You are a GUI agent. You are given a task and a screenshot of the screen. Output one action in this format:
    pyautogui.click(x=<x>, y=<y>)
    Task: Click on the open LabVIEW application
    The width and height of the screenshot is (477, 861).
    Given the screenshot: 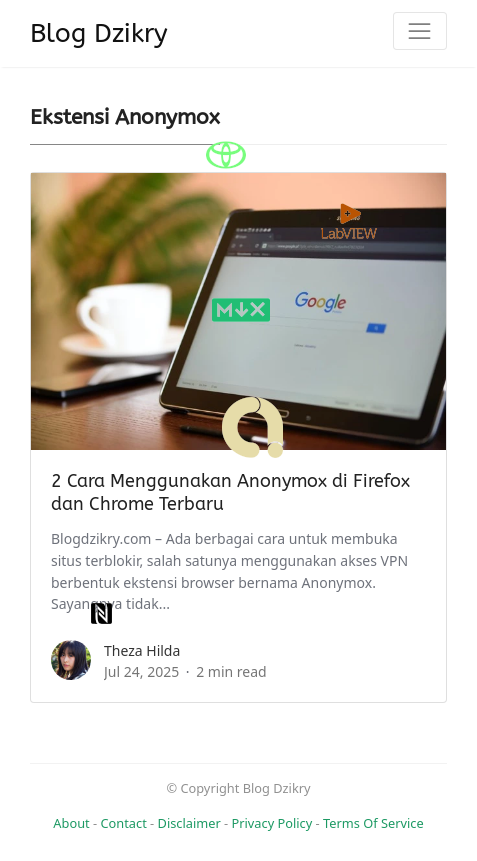 What is the action you would take?
    pyautogui.click(x=349, y=221)
    